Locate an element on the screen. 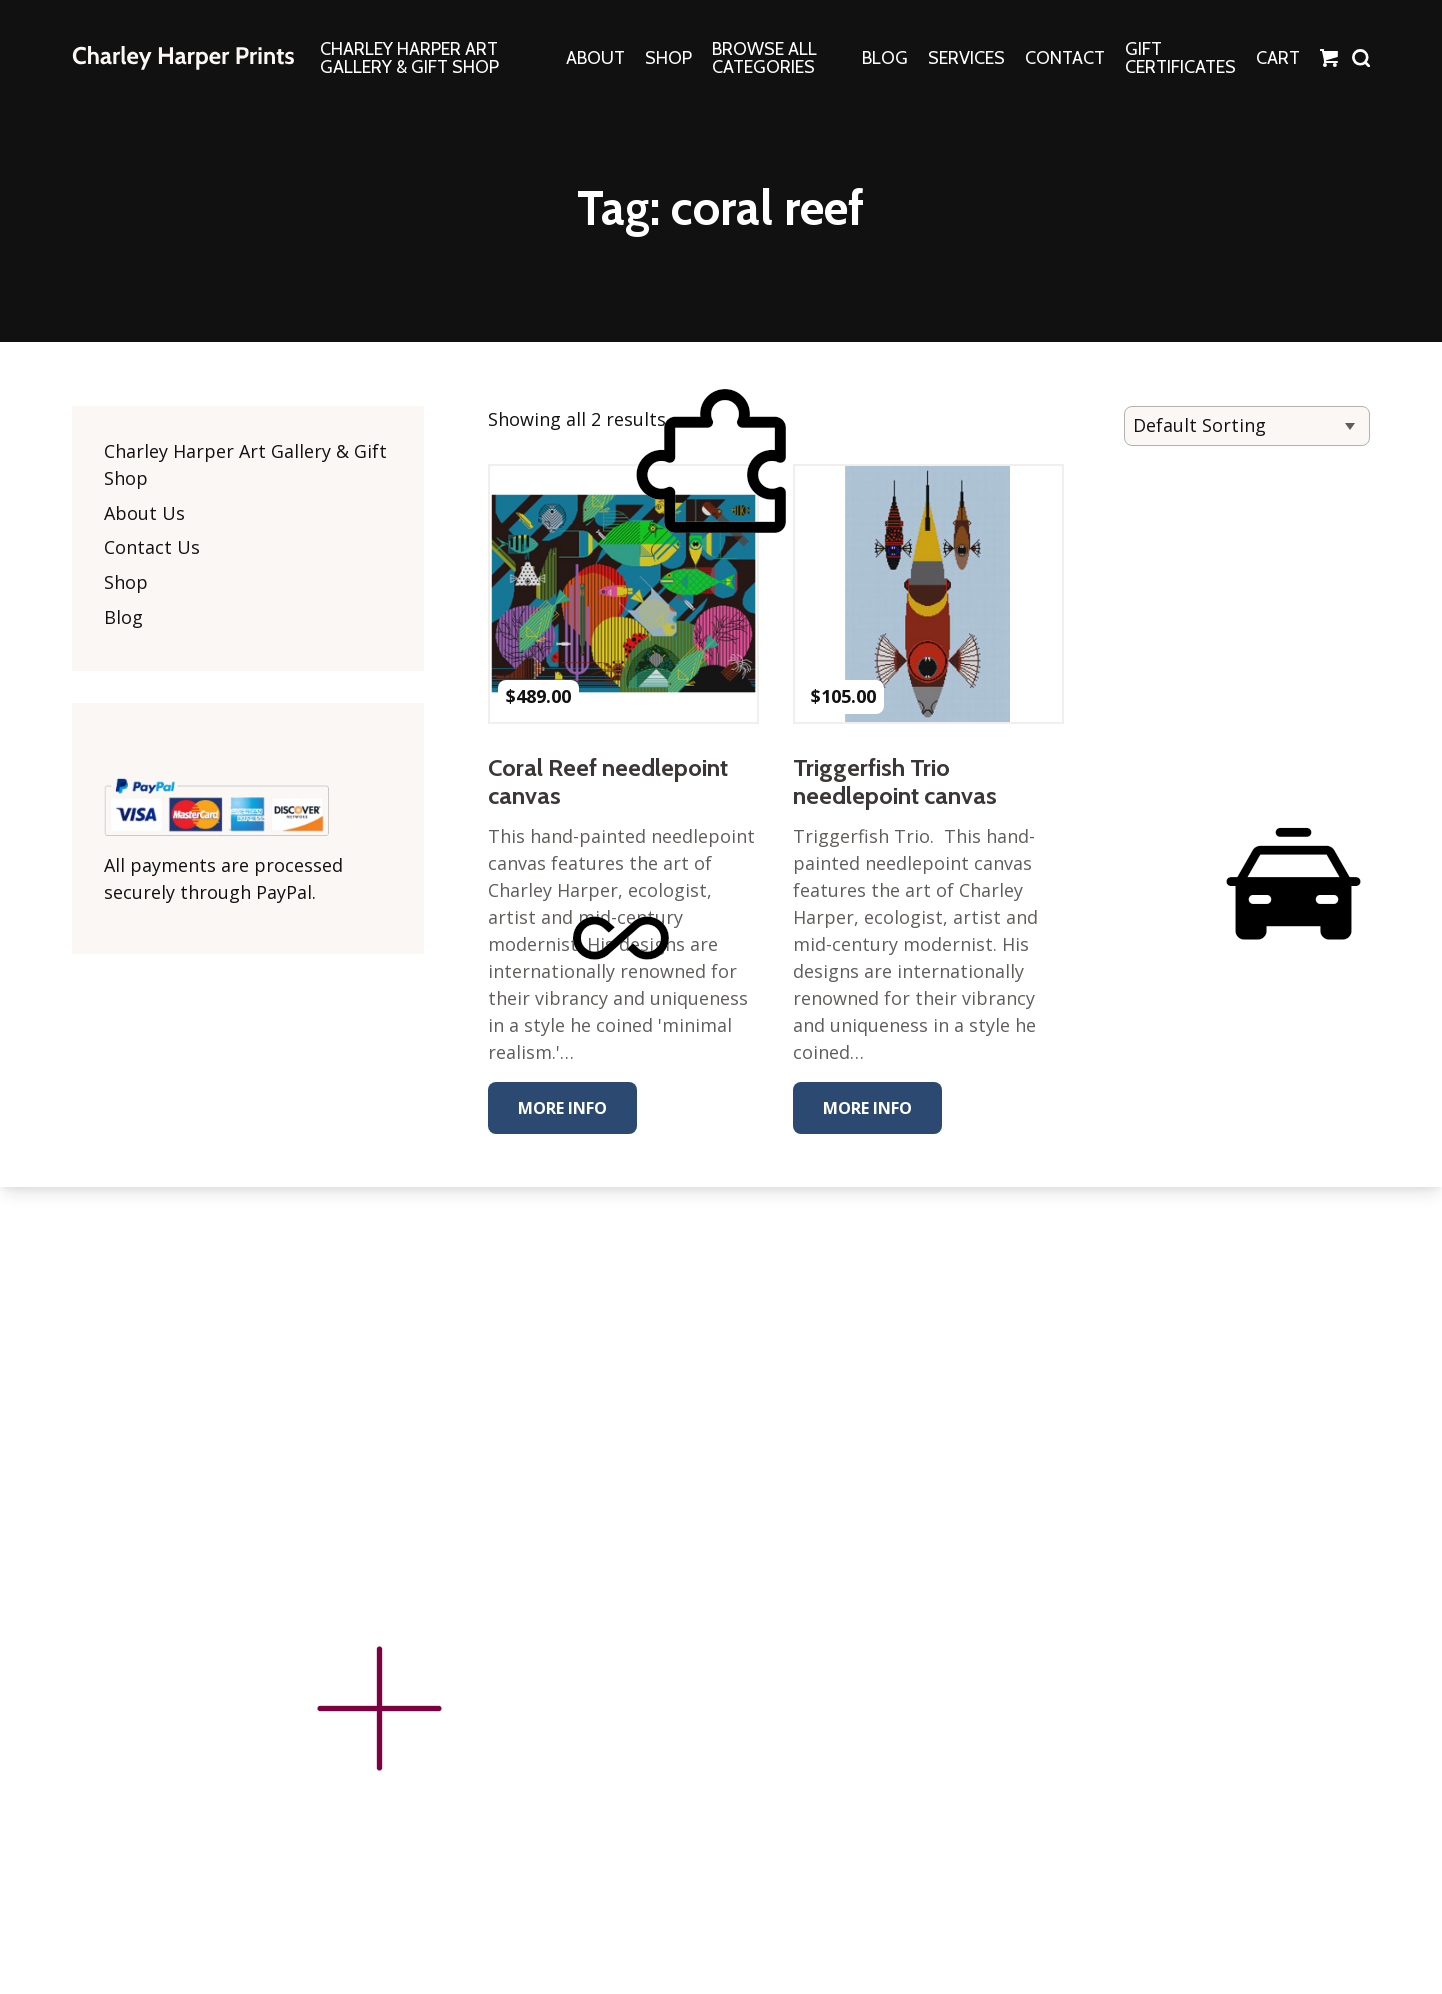 Image resolution: width=1442 pixels, height=1994 pixels. indicates unlimited or infinite option is located at coordinates (621, 938).